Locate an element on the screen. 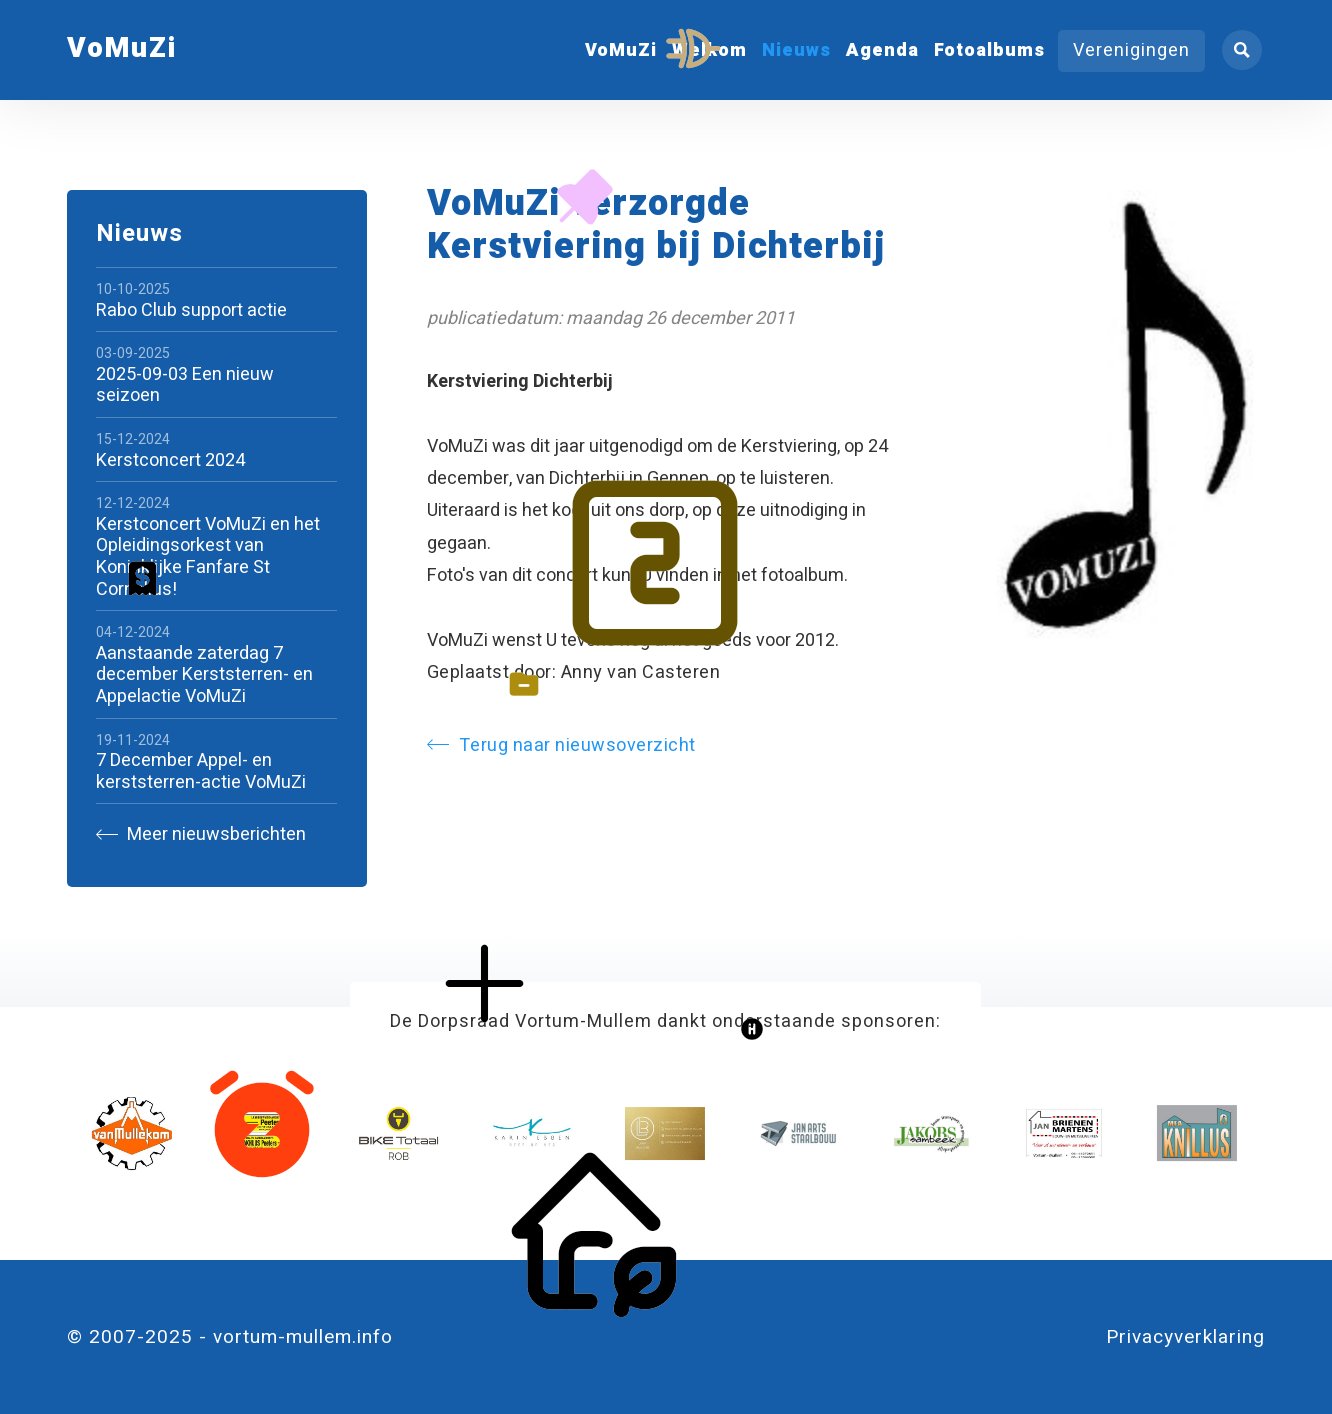 Image resolution: width=1332 pixels, height=1414 pixels. pin an item to keep it visible is located at coordinates (583, 199).